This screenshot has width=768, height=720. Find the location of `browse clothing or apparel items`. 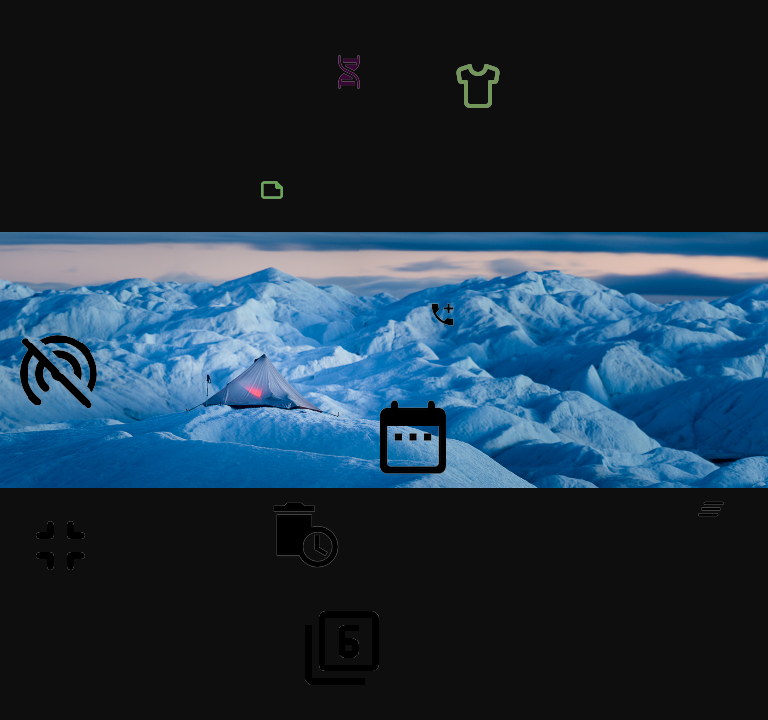

browse clothing or apparel items is located at coordinates (478, 86).